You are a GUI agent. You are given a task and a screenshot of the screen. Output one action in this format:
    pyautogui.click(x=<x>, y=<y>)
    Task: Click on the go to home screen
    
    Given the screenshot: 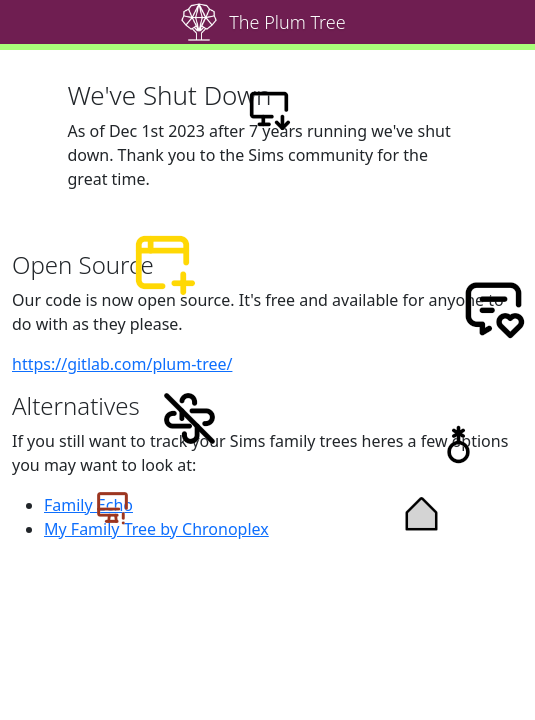 What is the action you would take?
    pyautogui.click(x=421, y=514)
    